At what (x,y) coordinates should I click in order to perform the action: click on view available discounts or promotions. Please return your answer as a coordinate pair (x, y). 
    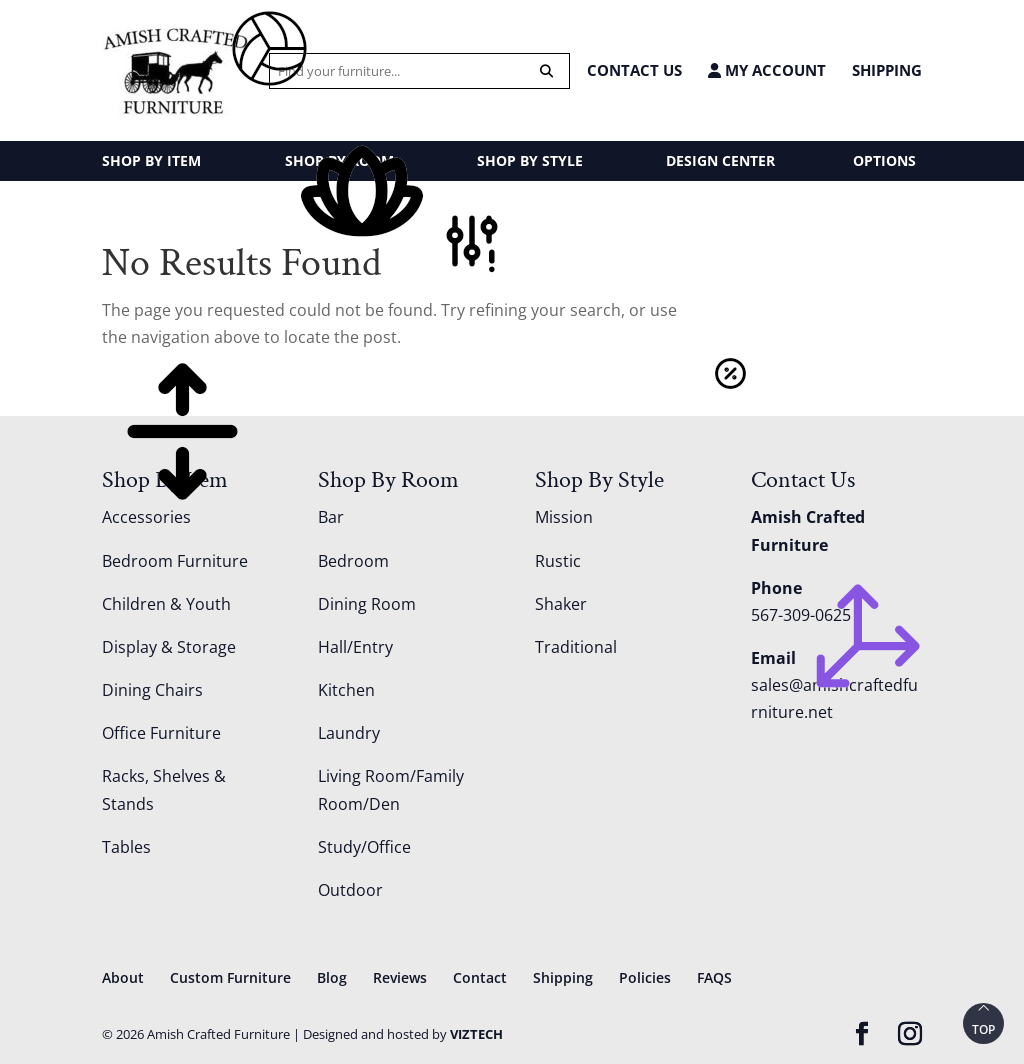
    Looking at the image, I should click on (730, 373).